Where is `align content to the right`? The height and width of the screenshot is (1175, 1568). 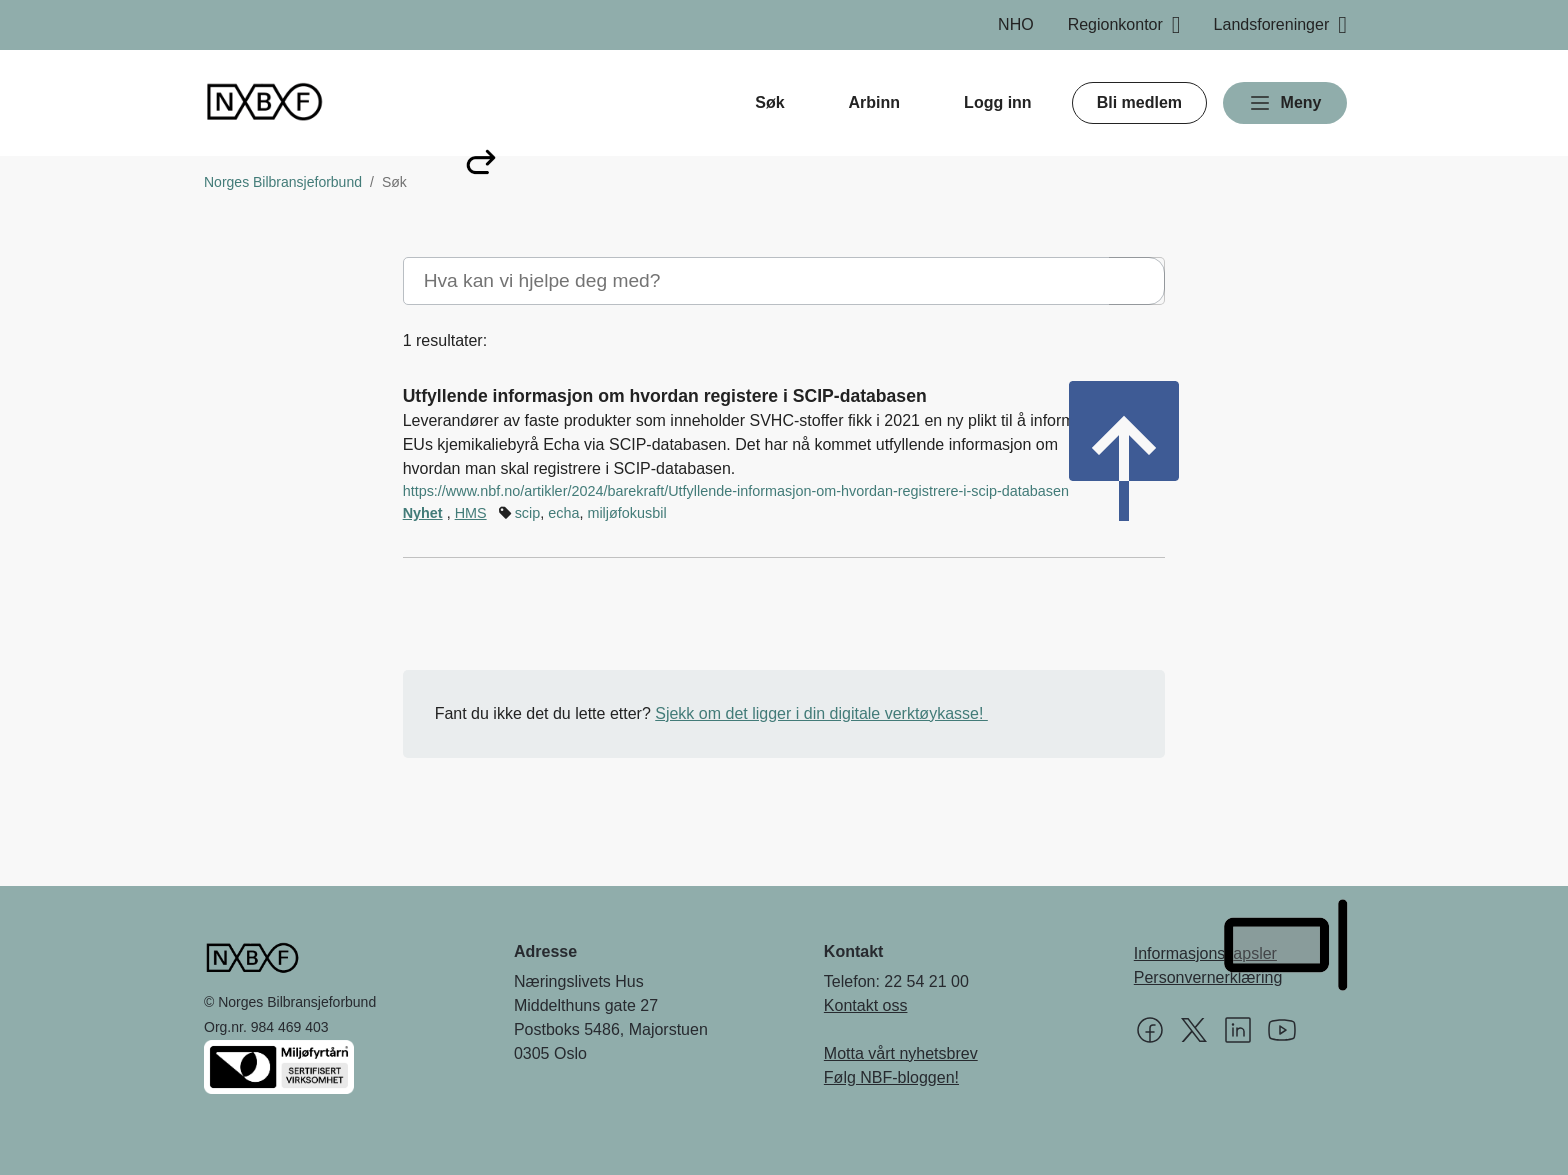 align content to the right is located at coordinates (1288, 945).